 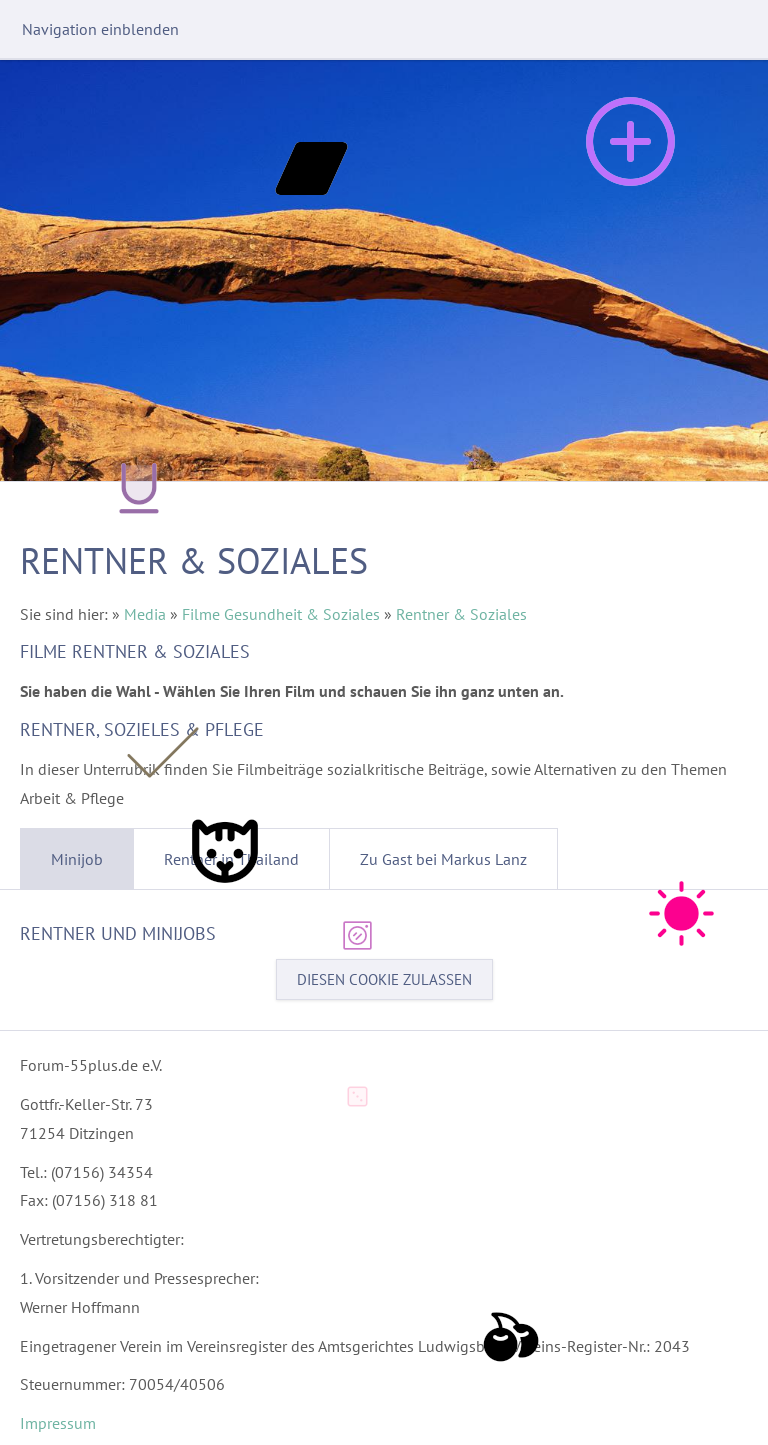 What do you see at coordinates (510, 1337) in the screenshot?
I see `indicates fruit or food category` at bounding box center [510, 1337].